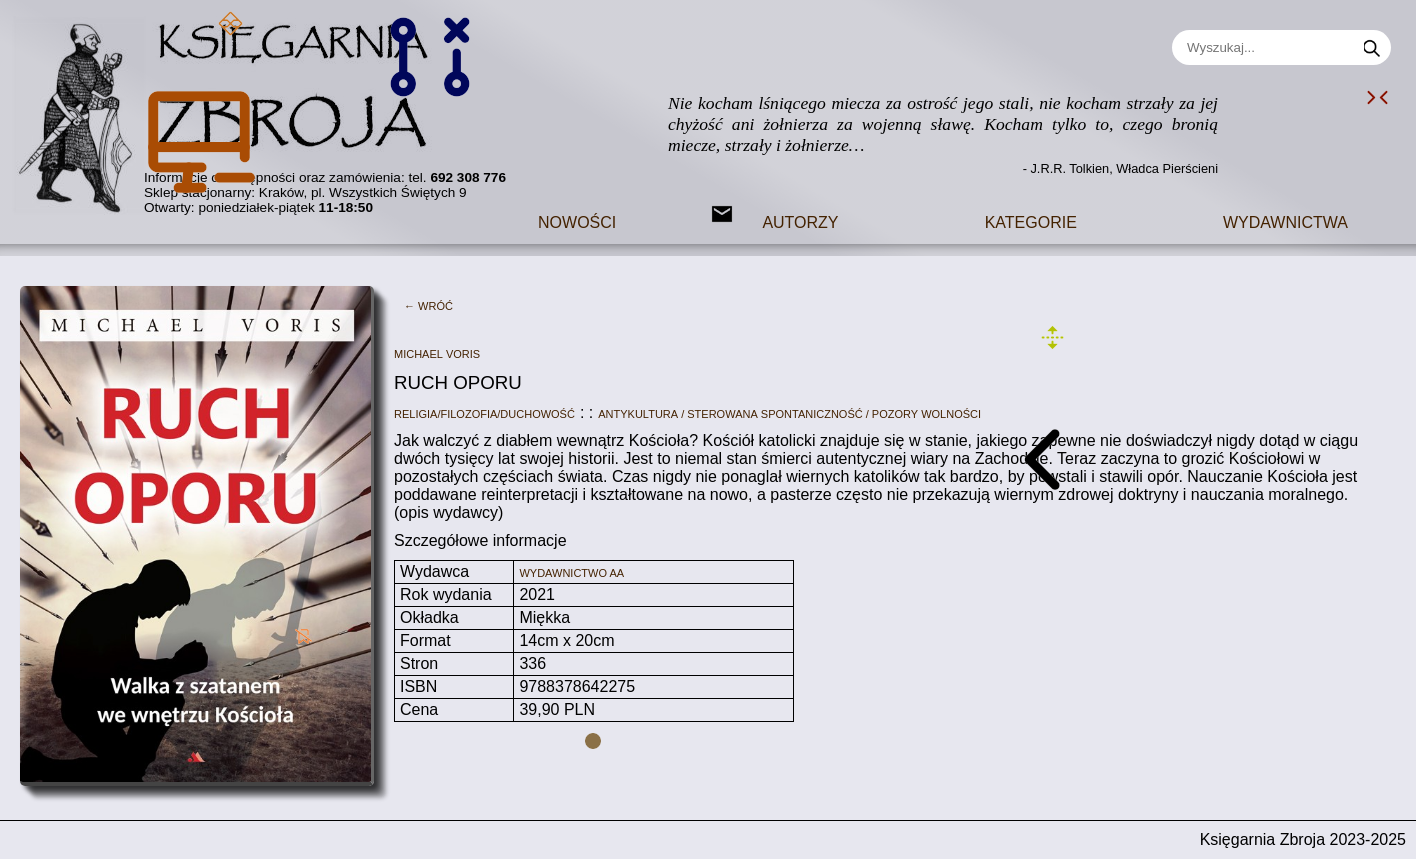 The image size is (1416, 859). Describe the element at coordinates (1377, 97) in the screenshot. I see `collapse or minimize a panel` at that location.